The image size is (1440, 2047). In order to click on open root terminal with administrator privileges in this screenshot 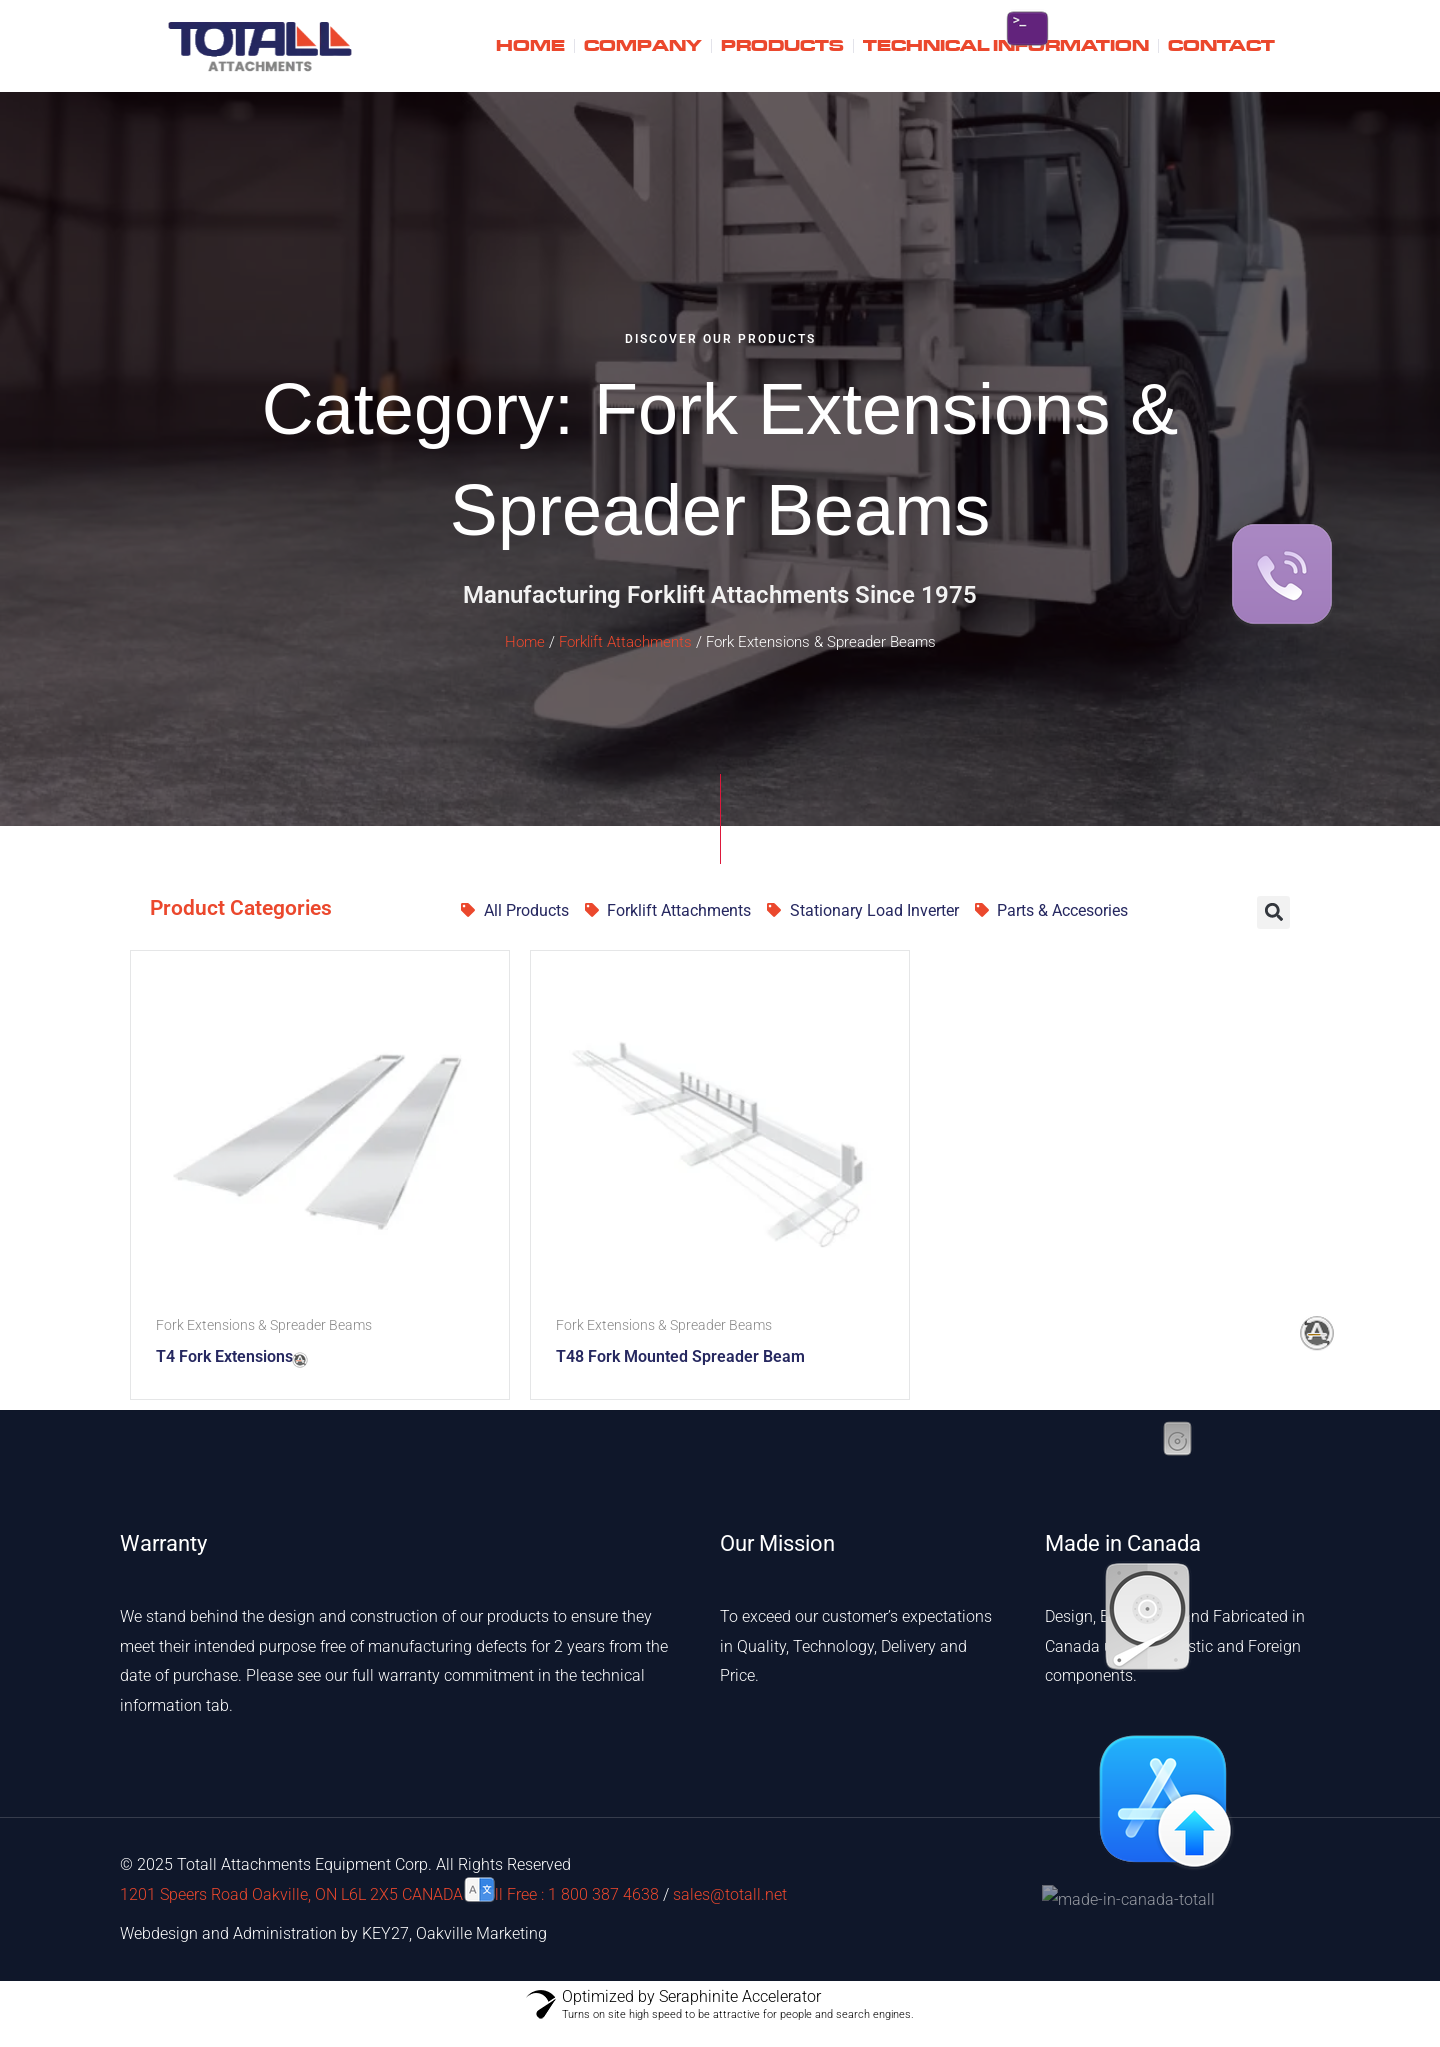, I will do `click(1027, 28)`.